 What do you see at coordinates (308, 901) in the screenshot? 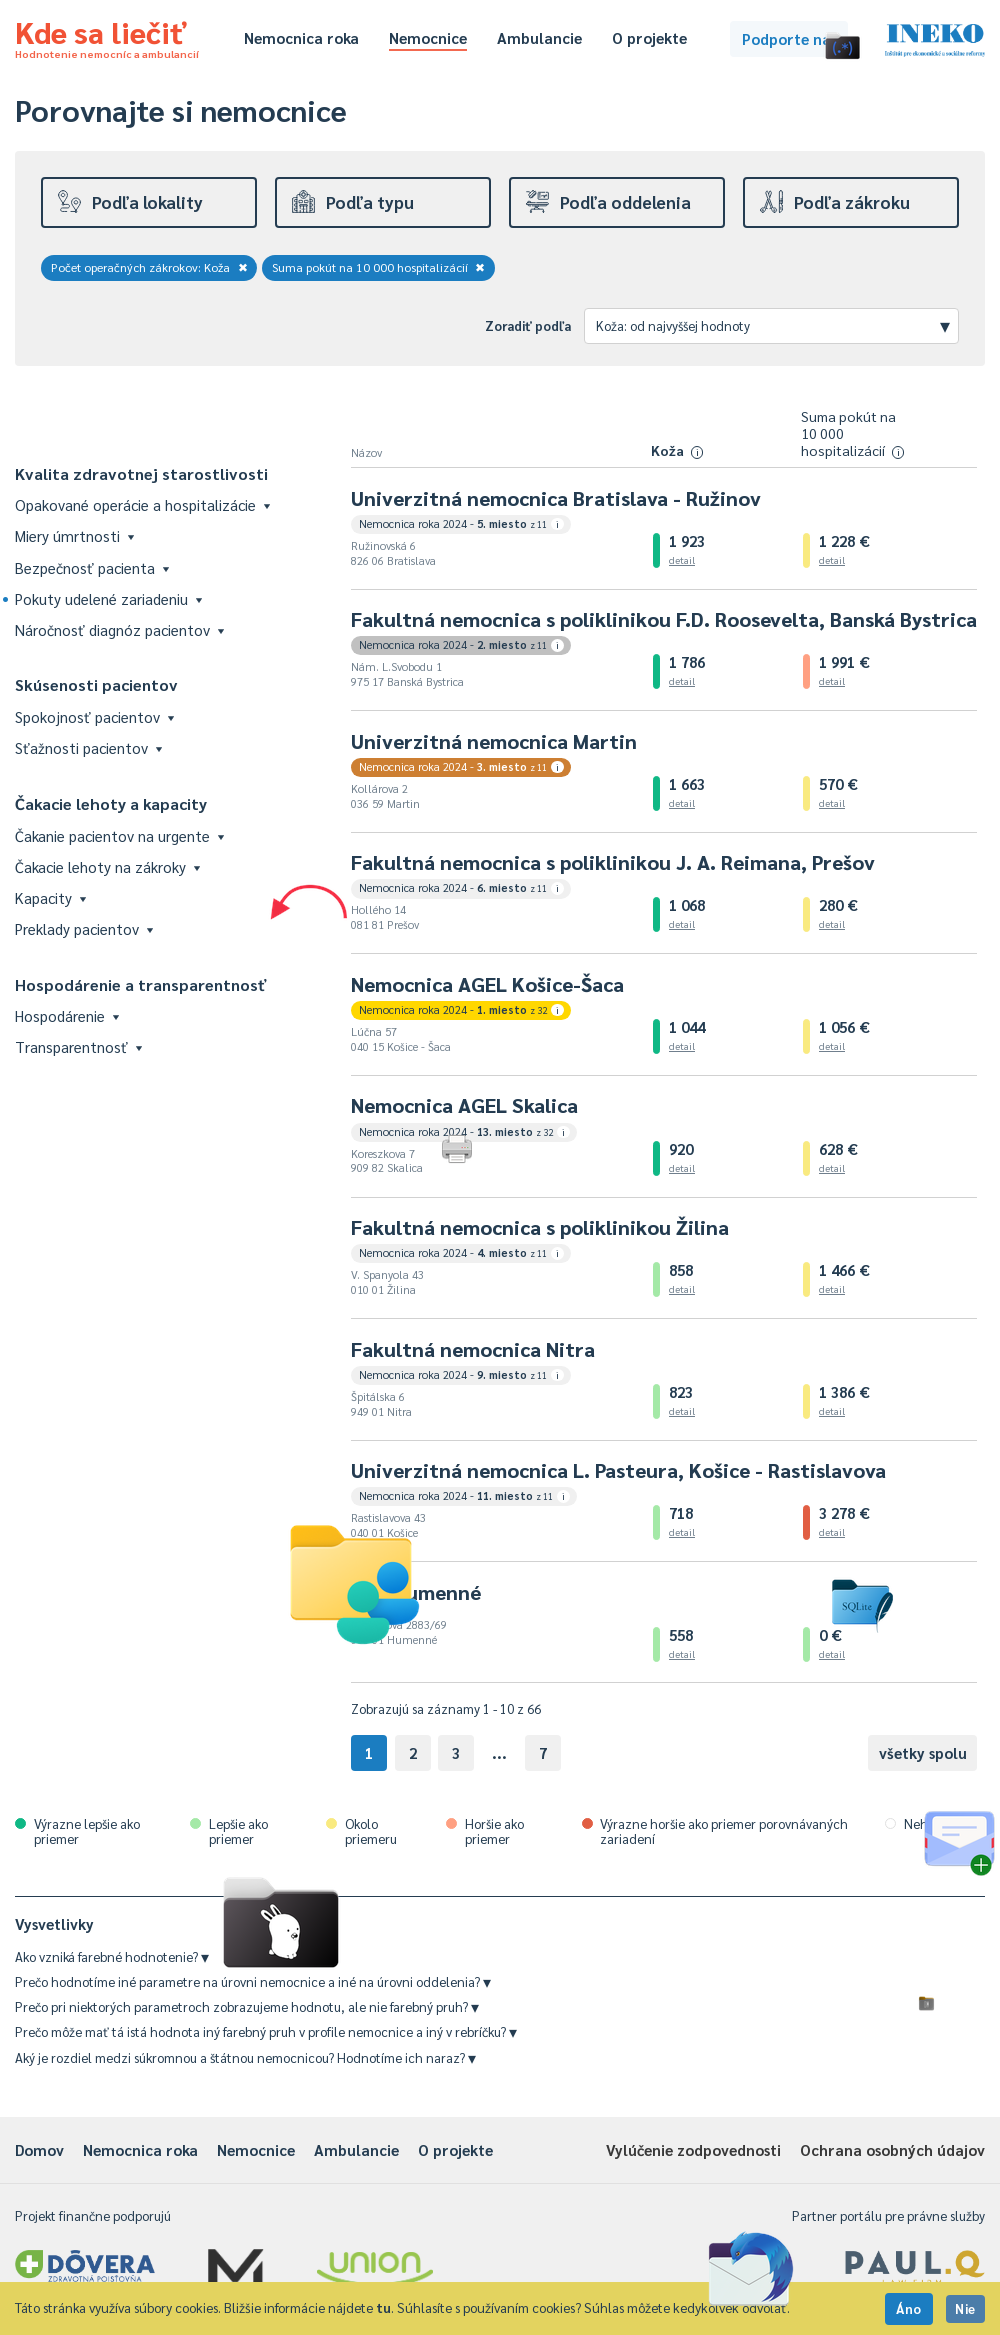
I see `undo the last action` at bounding box center [308, 901].